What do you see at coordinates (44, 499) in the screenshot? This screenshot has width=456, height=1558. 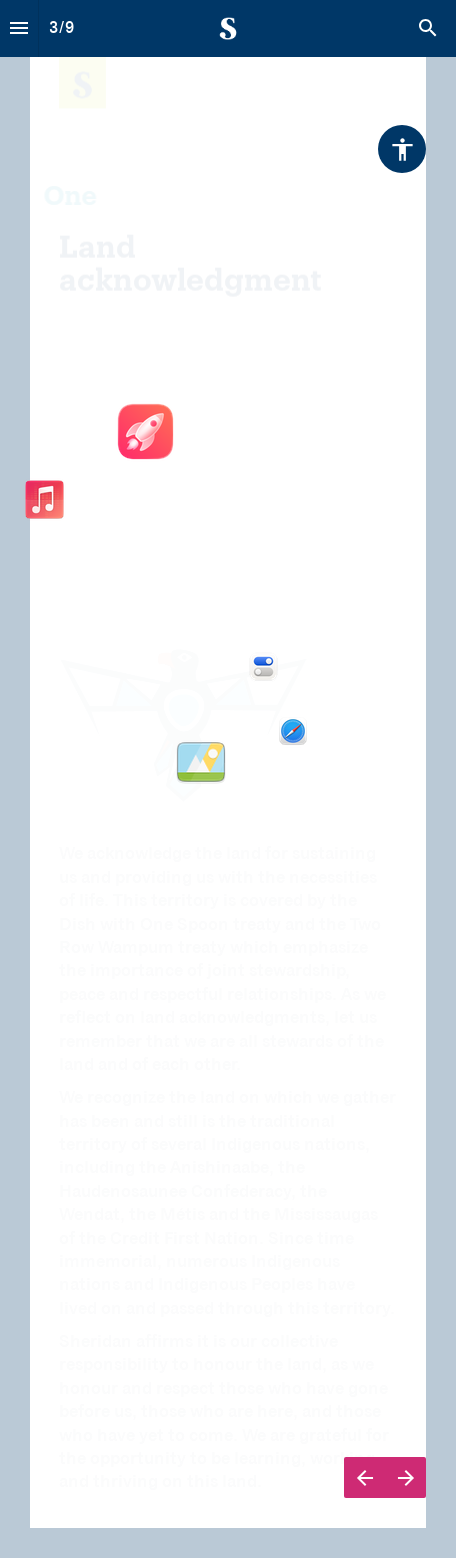 I see `open the gnome music app` at bounding box center [44, 499].